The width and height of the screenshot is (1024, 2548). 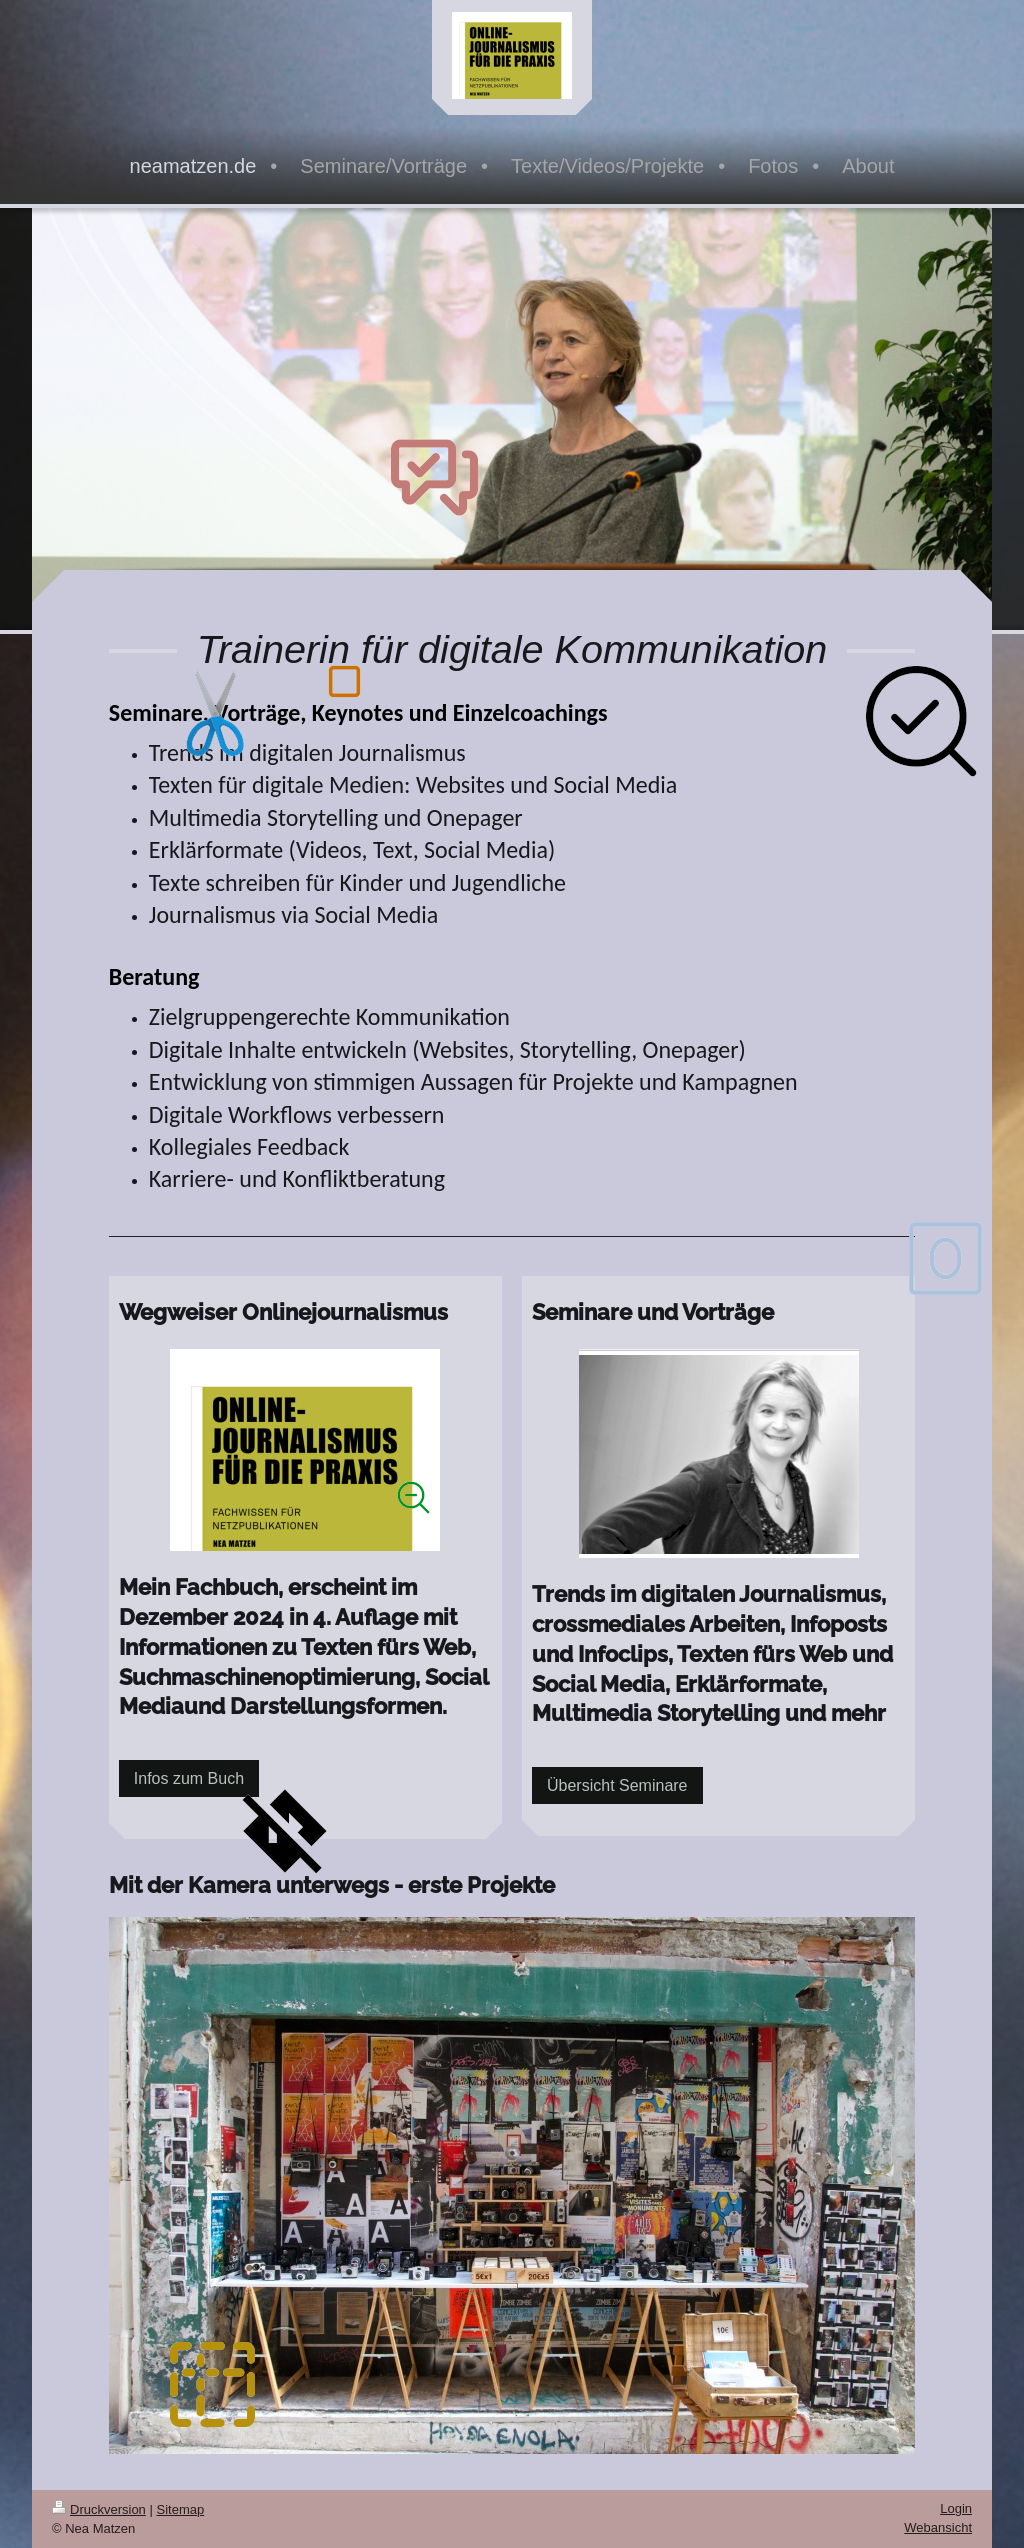 What do you see at coordinates (344, 681) in the screenshot?
I see `stop media playback` at bounding box center [344, 681].